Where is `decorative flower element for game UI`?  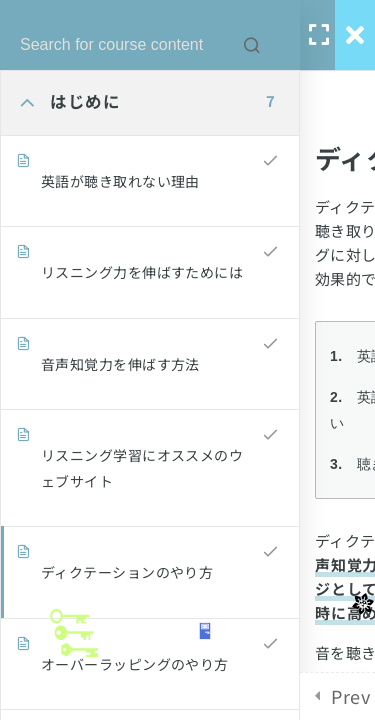
decorative flower element for game UI is located at coordinates (363, 604).